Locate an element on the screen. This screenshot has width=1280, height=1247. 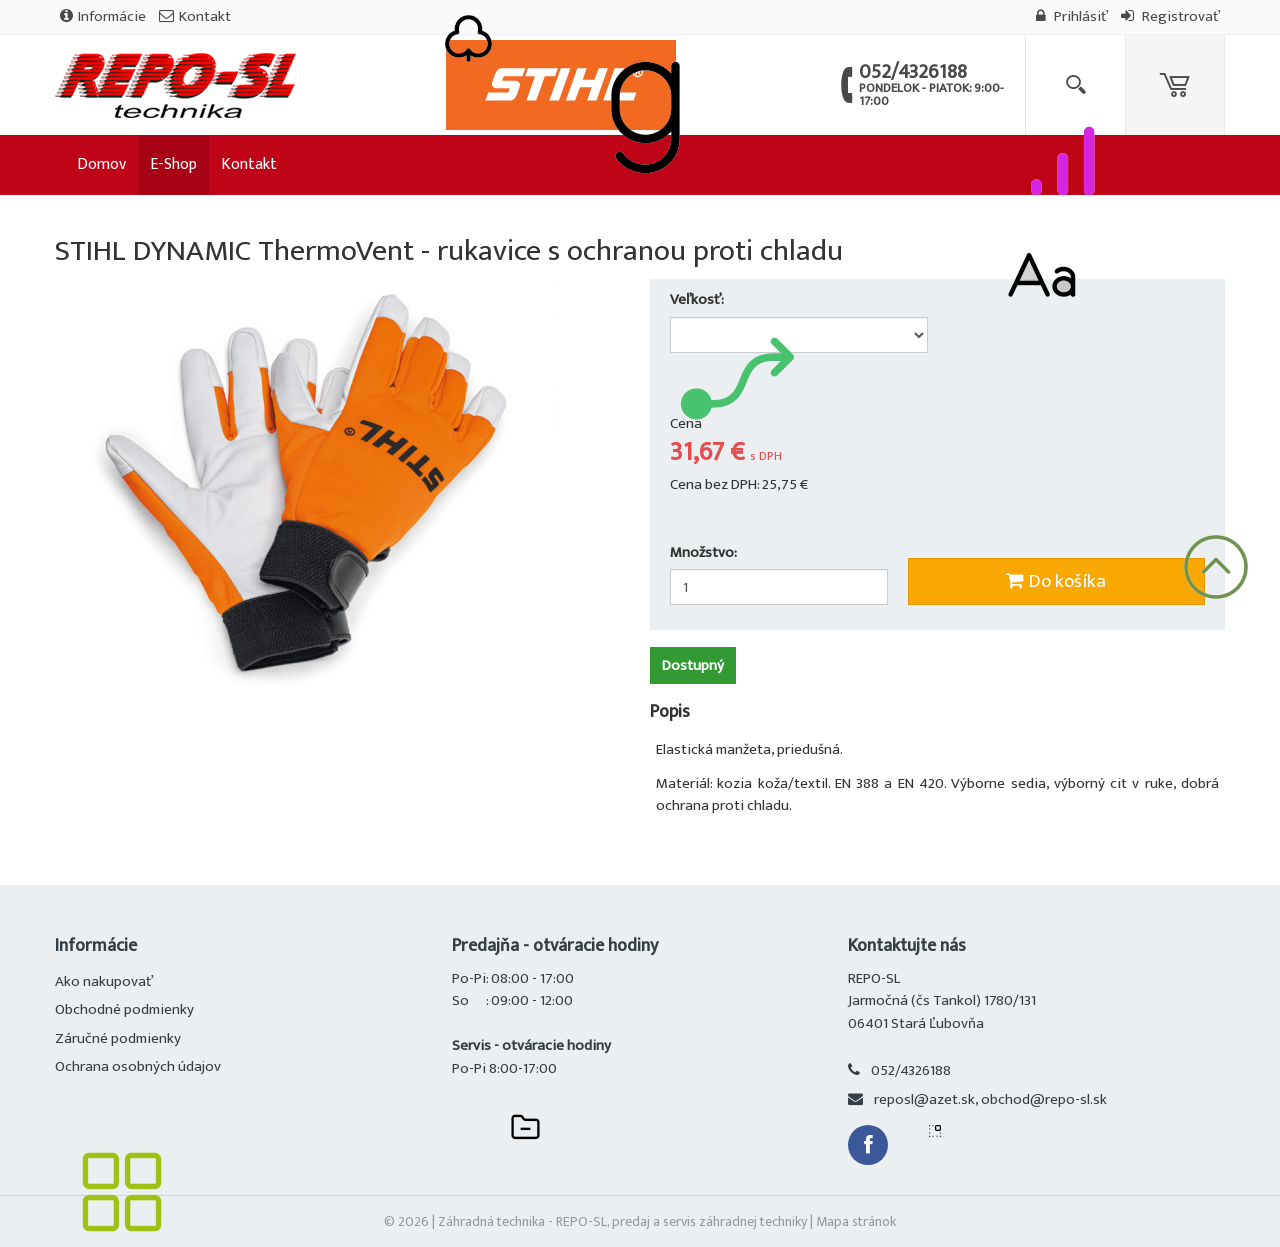
view items in grid layout is located at coordinates (122, 1192).